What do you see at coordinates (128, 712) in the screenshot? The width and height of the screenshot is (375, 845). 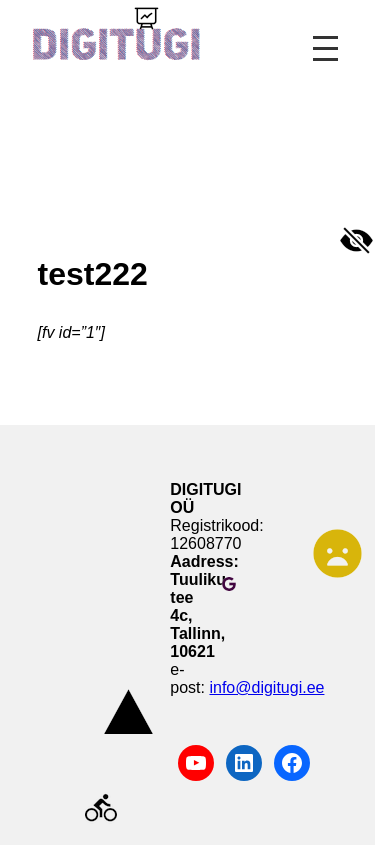 I see `indicates a warning or alert status` at bounding box center [128, 712].